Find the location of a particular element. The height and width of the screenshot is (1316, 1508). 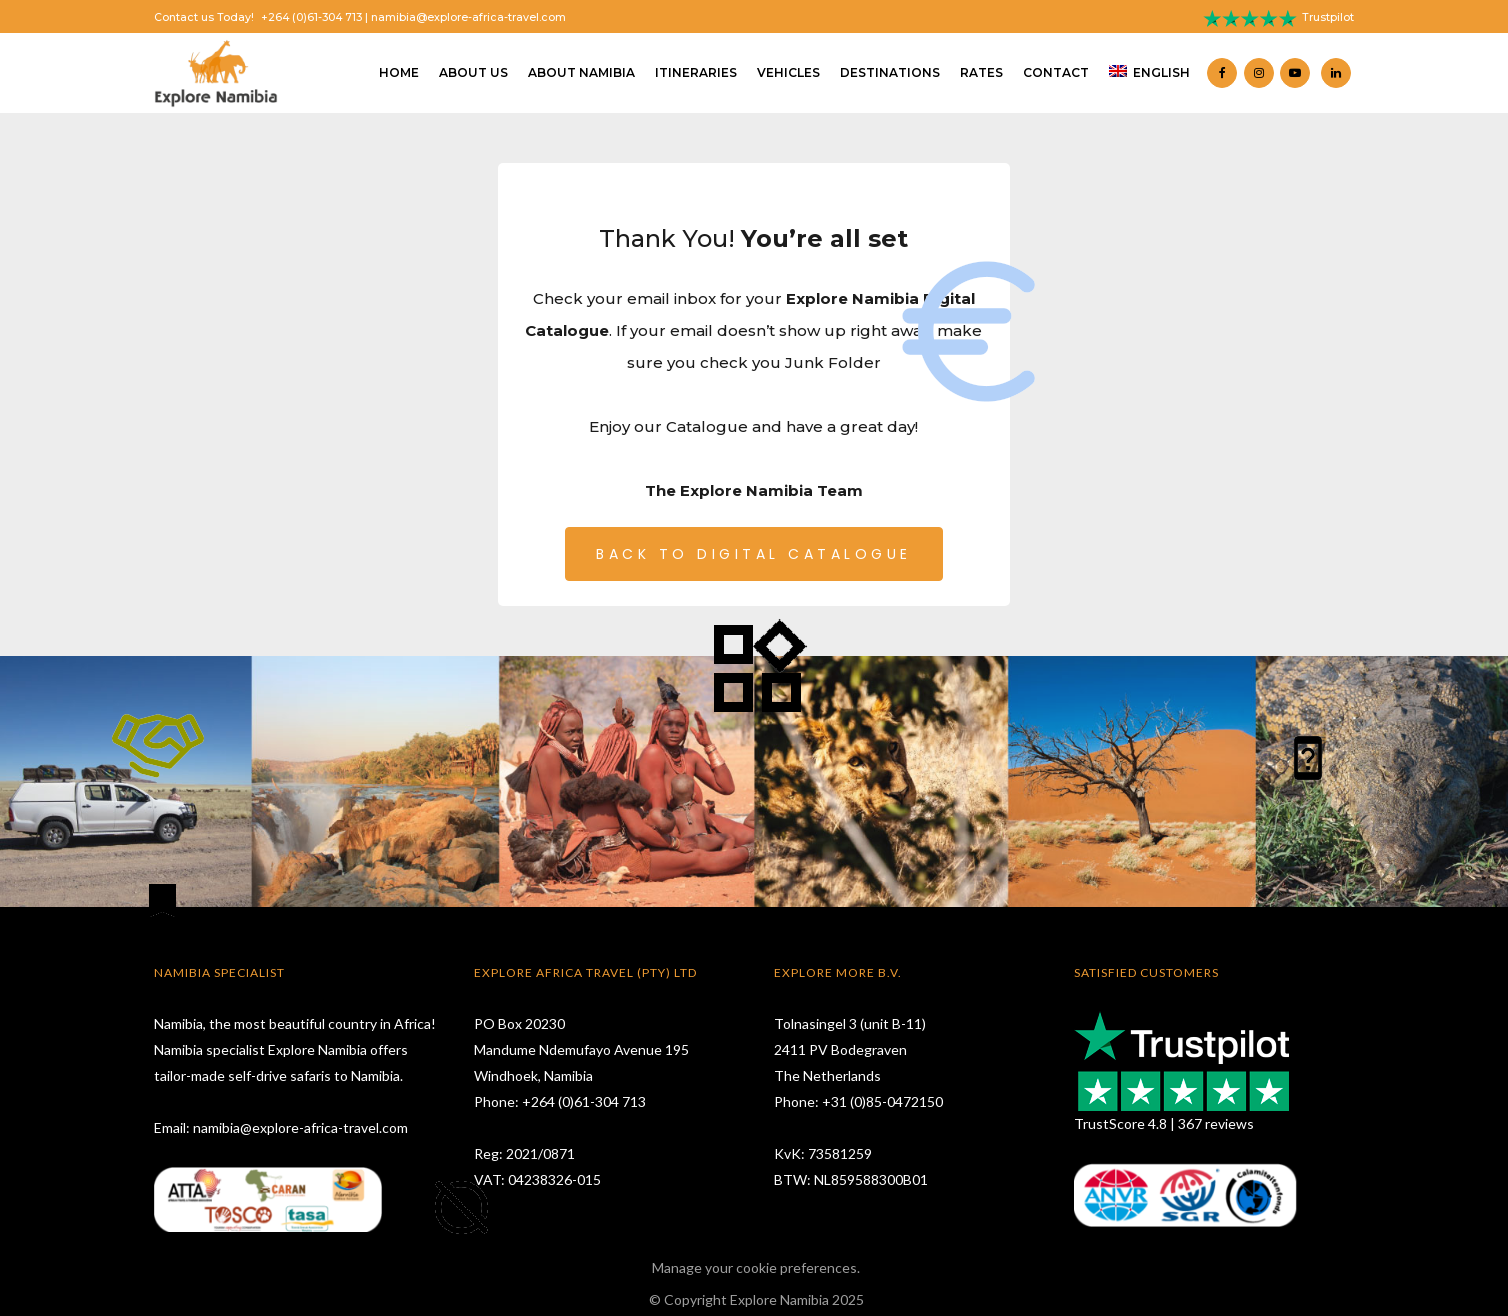

access widgets or mini-apps is located at coordinates (757, 668).